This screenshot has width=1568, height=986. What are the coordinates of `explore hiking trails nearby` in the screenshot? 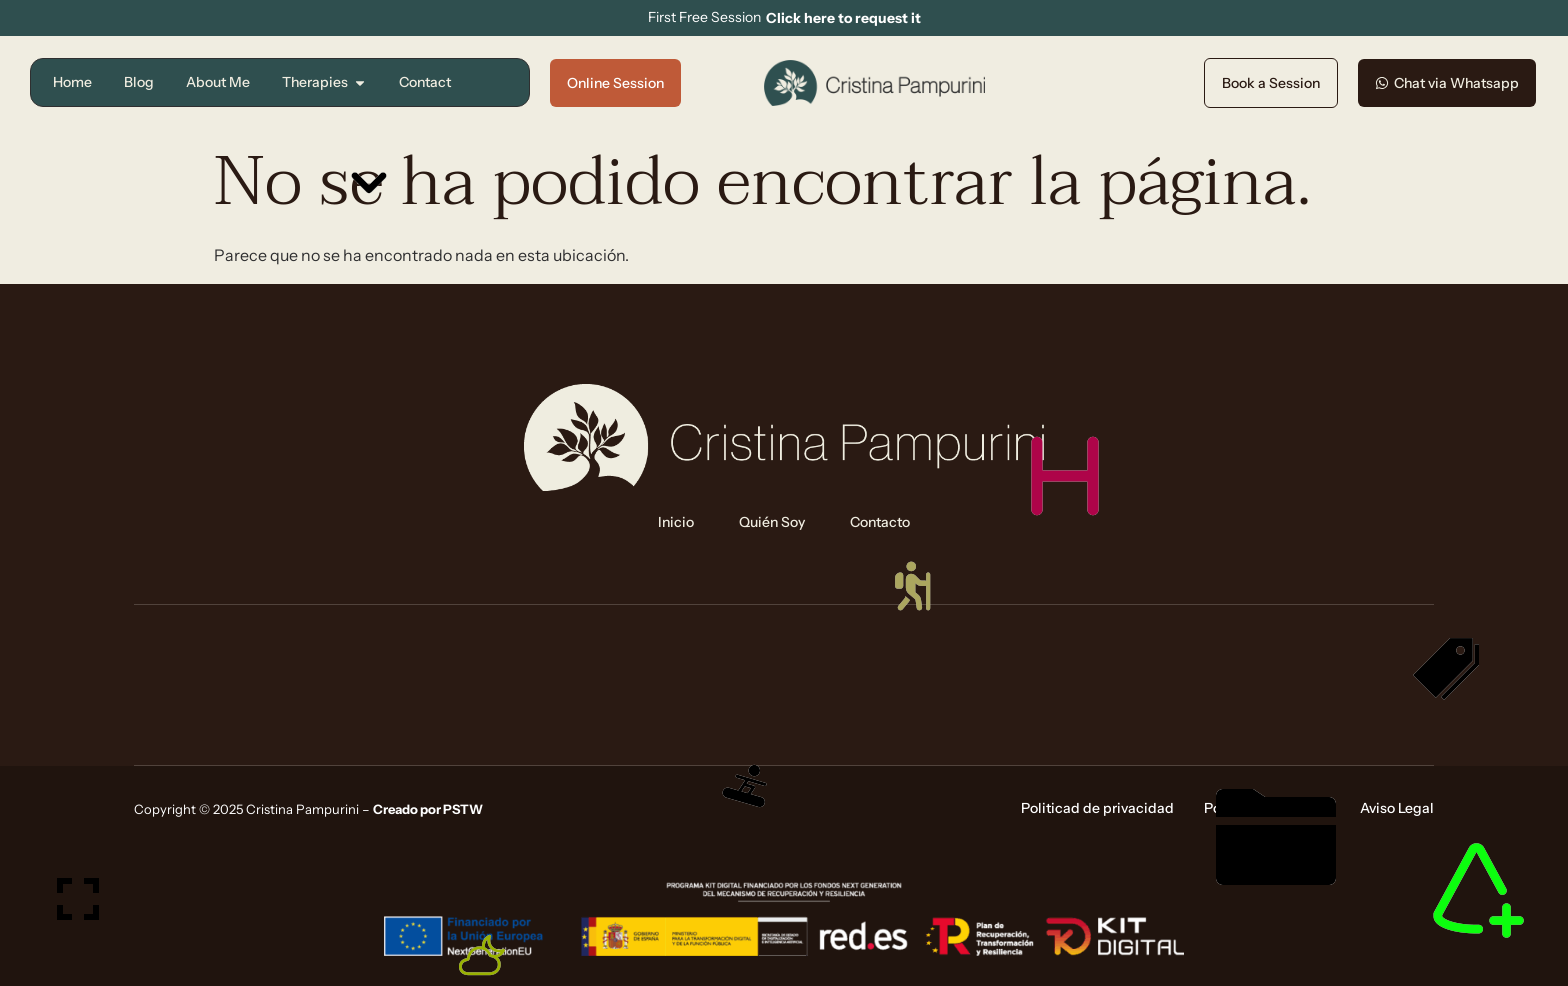 It's located at (914, 586).